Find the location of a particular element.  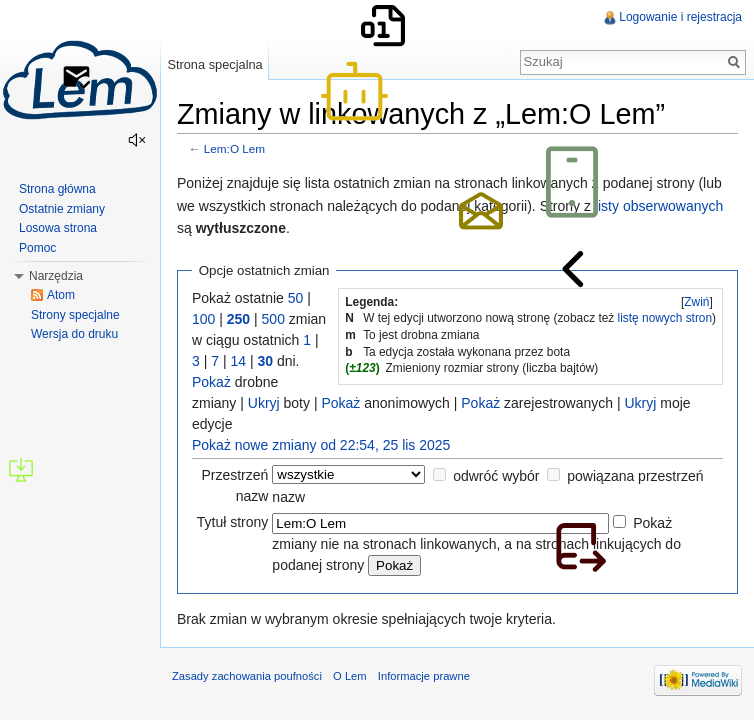

go back to the previous page is located at coordinates (576, 269).